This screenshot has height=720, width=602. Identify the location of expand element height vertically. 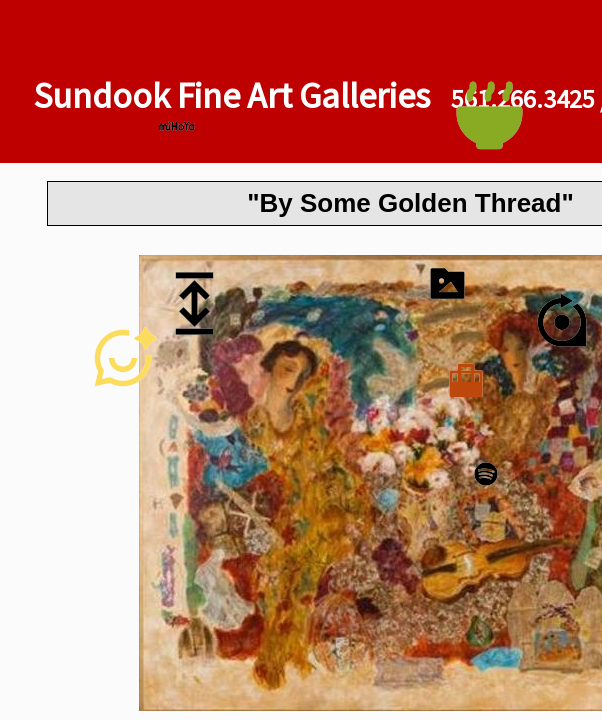
(194, 303).